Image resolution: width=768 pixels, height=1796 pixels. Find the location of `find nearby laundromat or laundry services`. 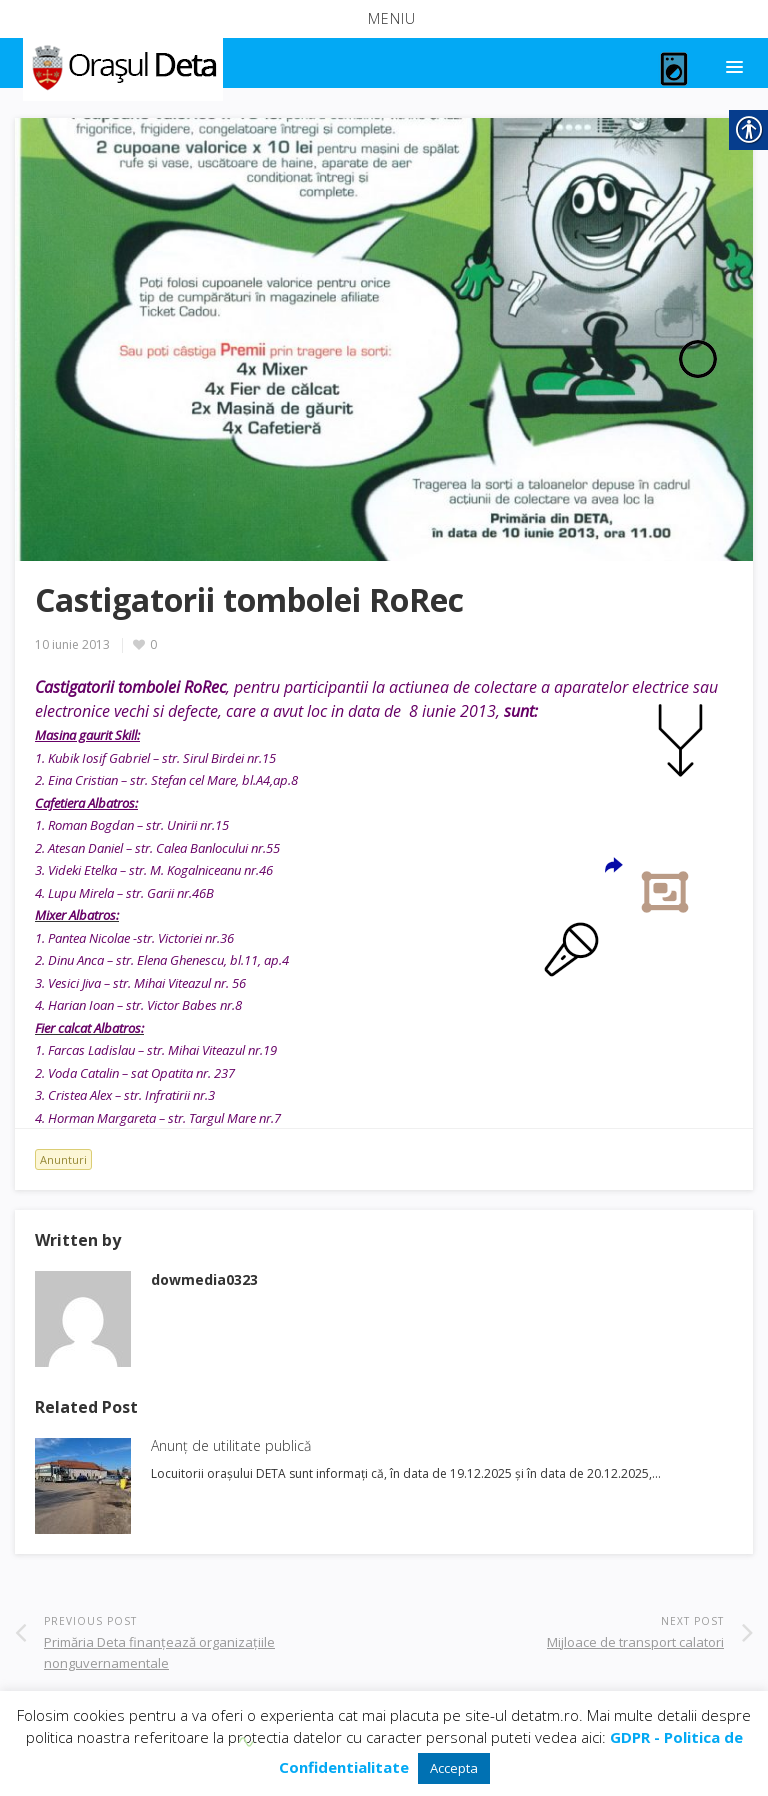

find nearby laundromat or laundry services is located at coordinates (674, 69).